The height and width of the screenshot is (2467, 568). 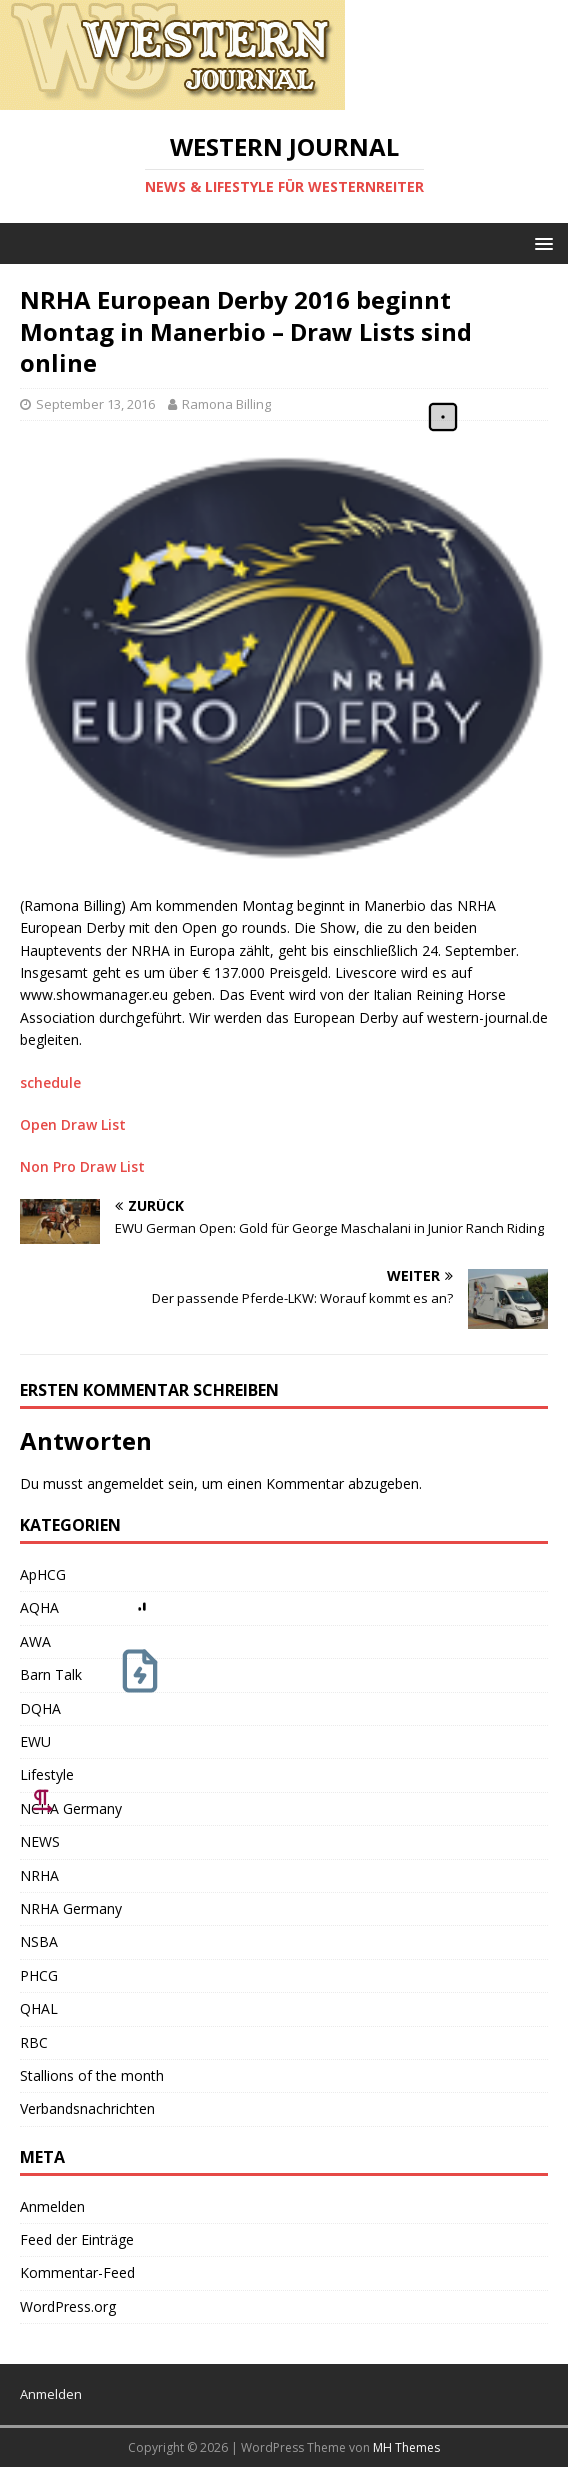 What do you see at coordinates (150, 1601) in the screenshot?
I see `indicates weak cellular signal strength` at bounding box center [150, 1601].